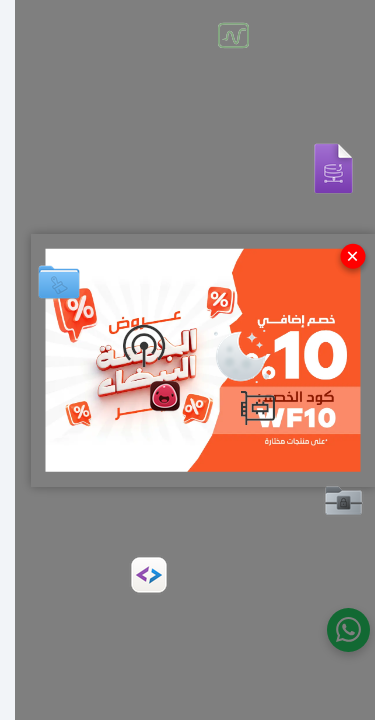 This screenshot has width=375, height=720. I want to click on launch slime rancher game, so click(165, 396).